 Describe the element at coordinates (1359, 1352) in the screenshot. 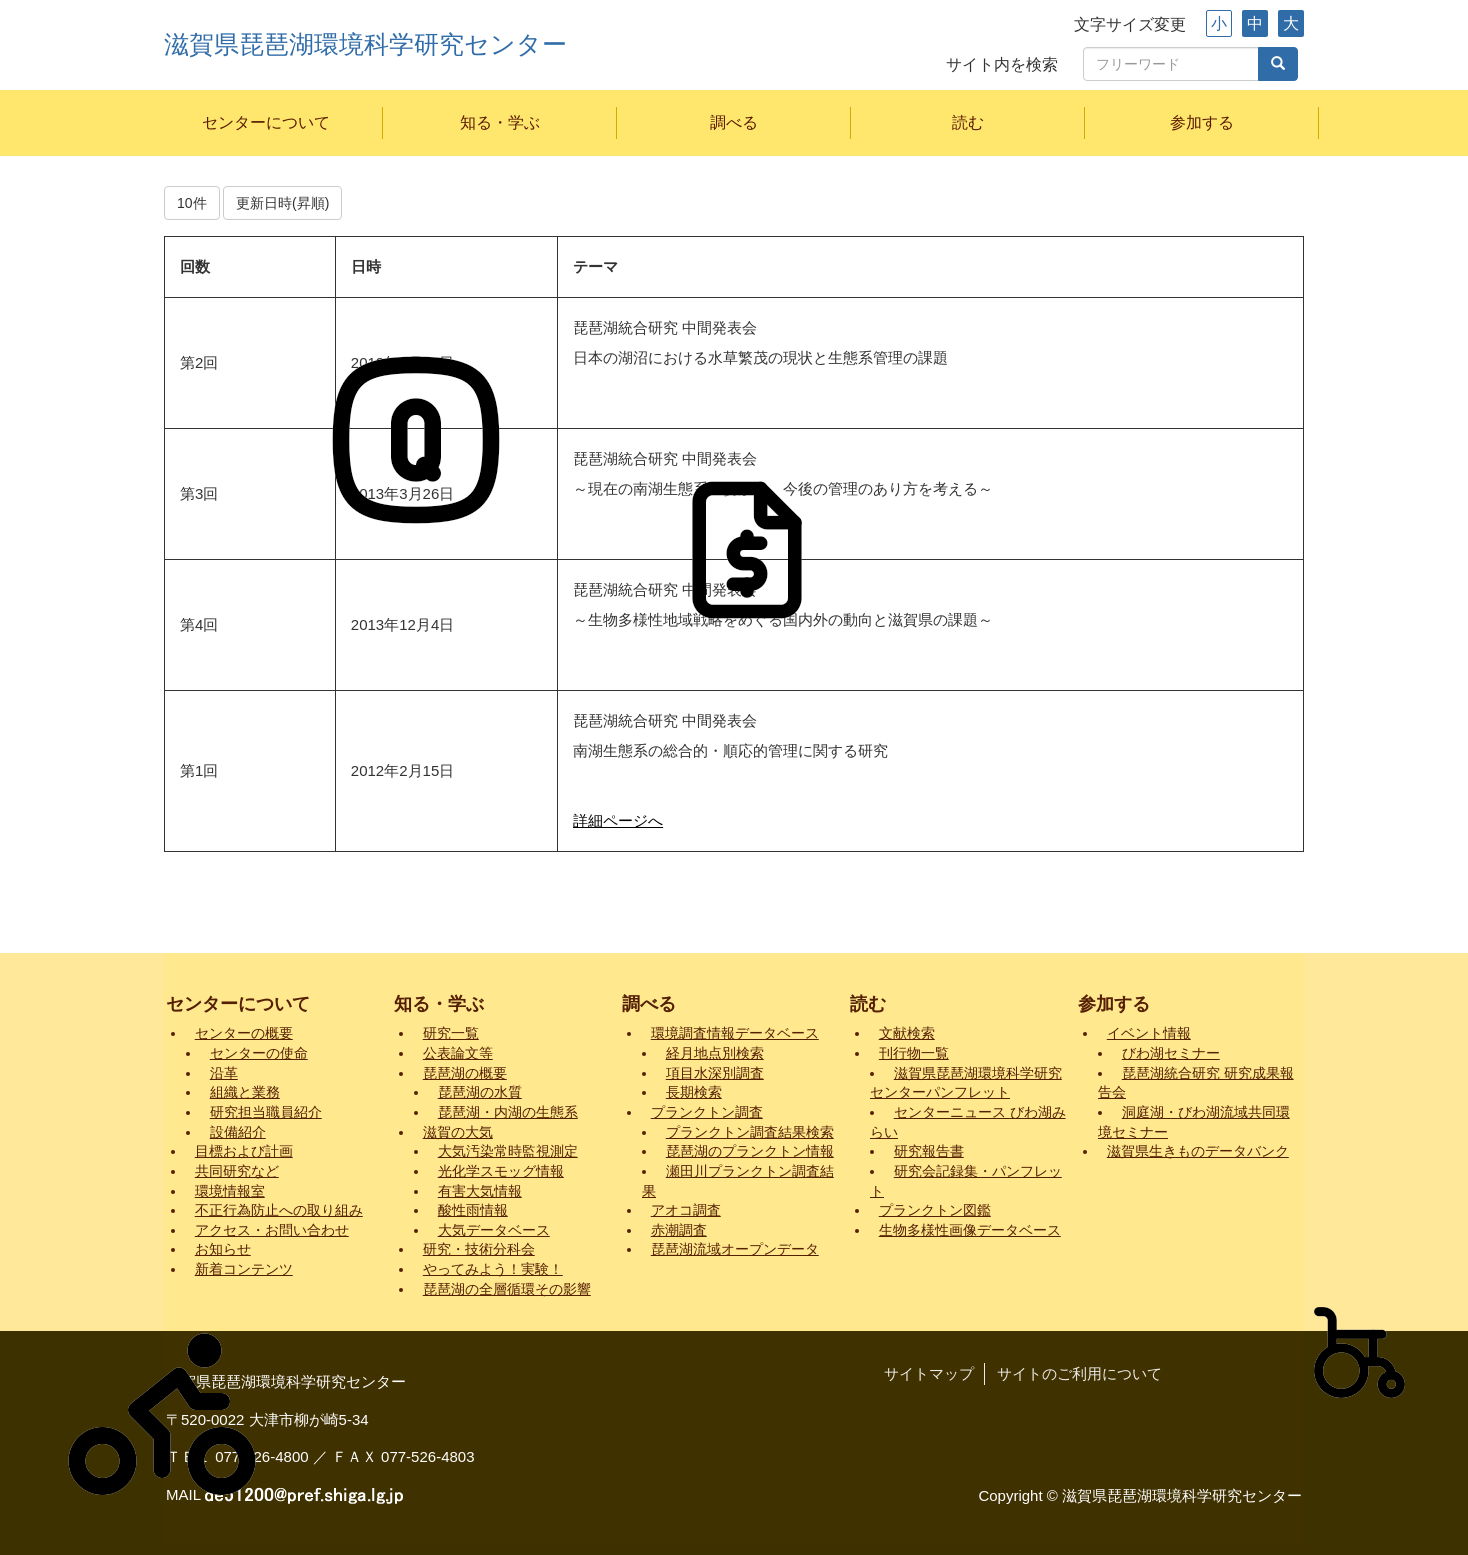

I see `indicates wheelchair accessibility available` at that location.